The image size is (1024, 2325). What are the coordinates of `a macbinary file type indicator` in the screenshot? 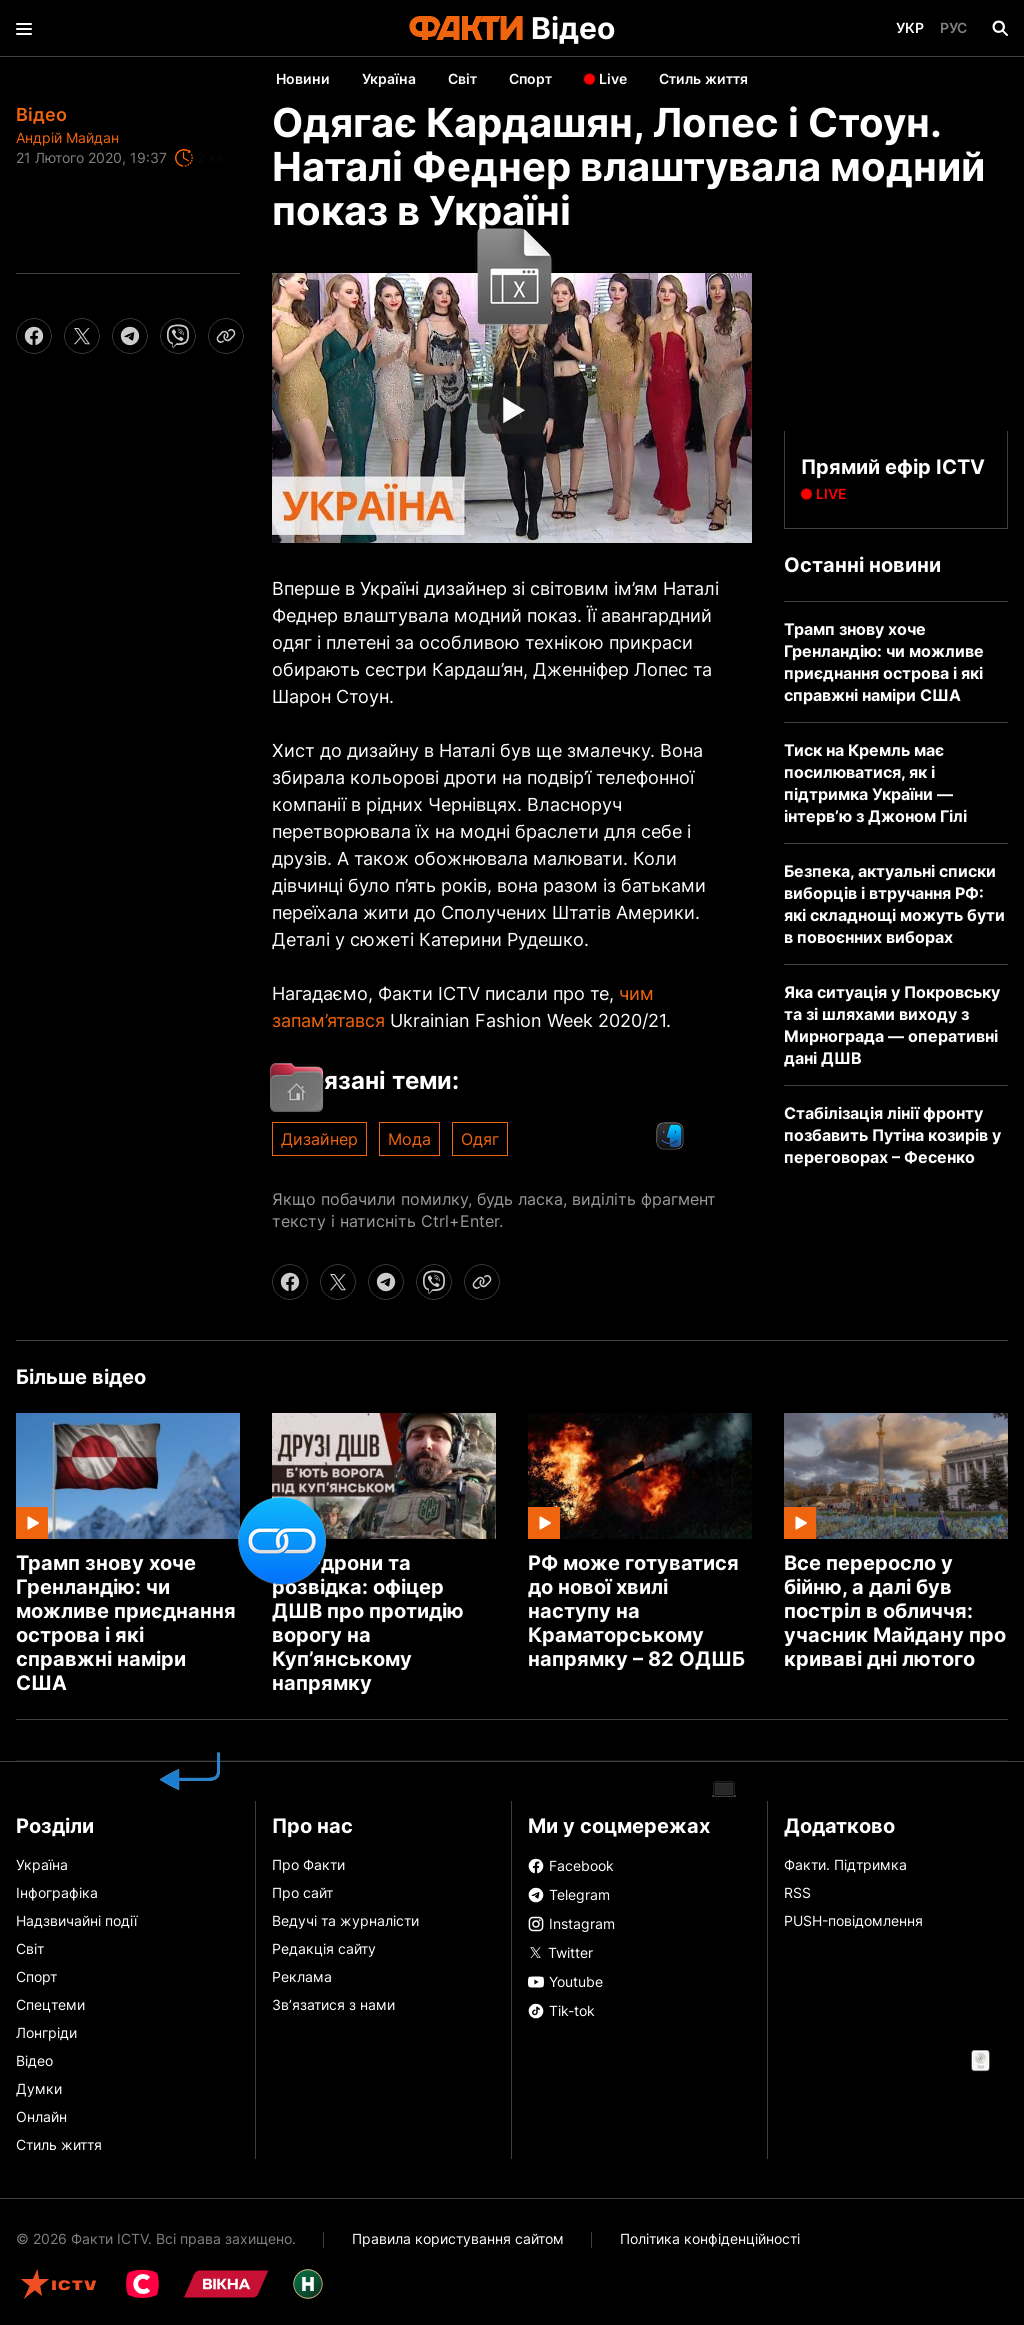 It's located at (514, 278).